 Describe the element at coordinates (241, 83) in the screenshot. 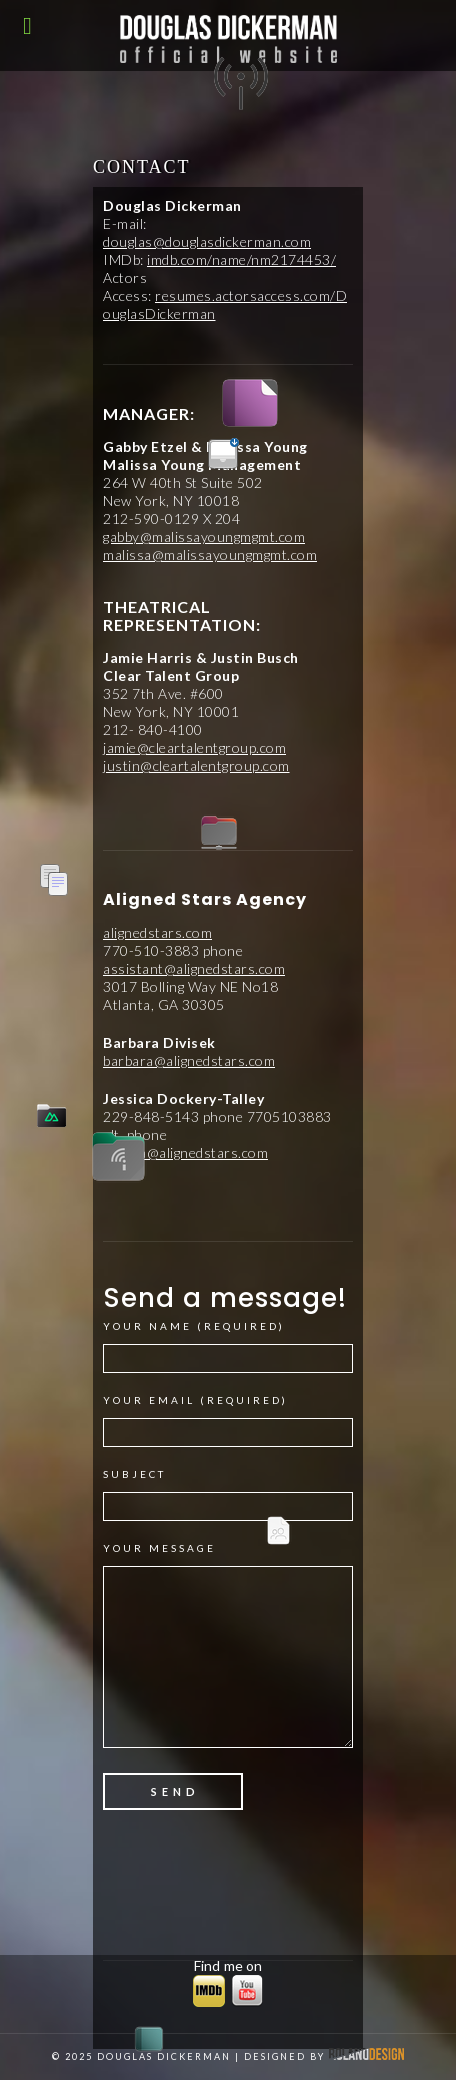

I see `indicates cellular network signal strength` at that location.